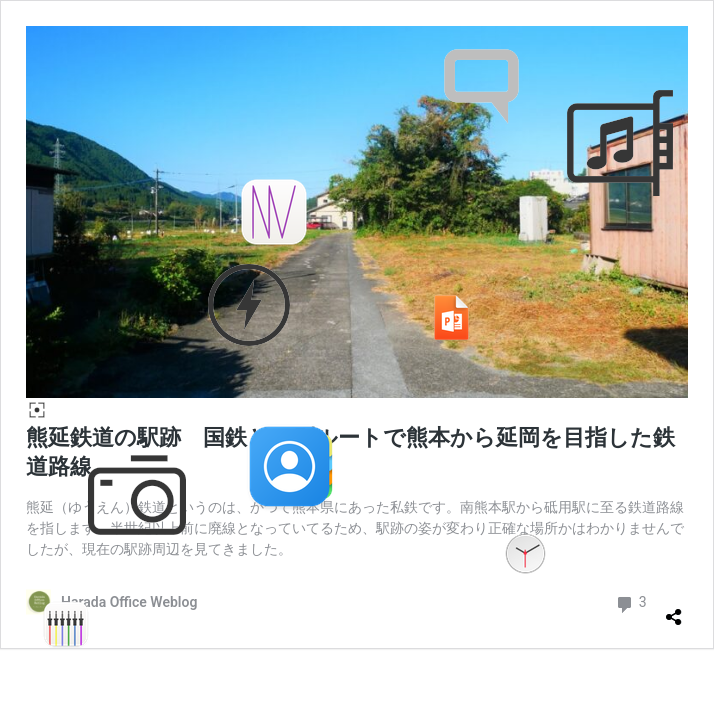 This screenshot has height=720, width=714. Describe the element at coordinates (249, 305) in the screenshot. I see `access power and battery settings` at that location.